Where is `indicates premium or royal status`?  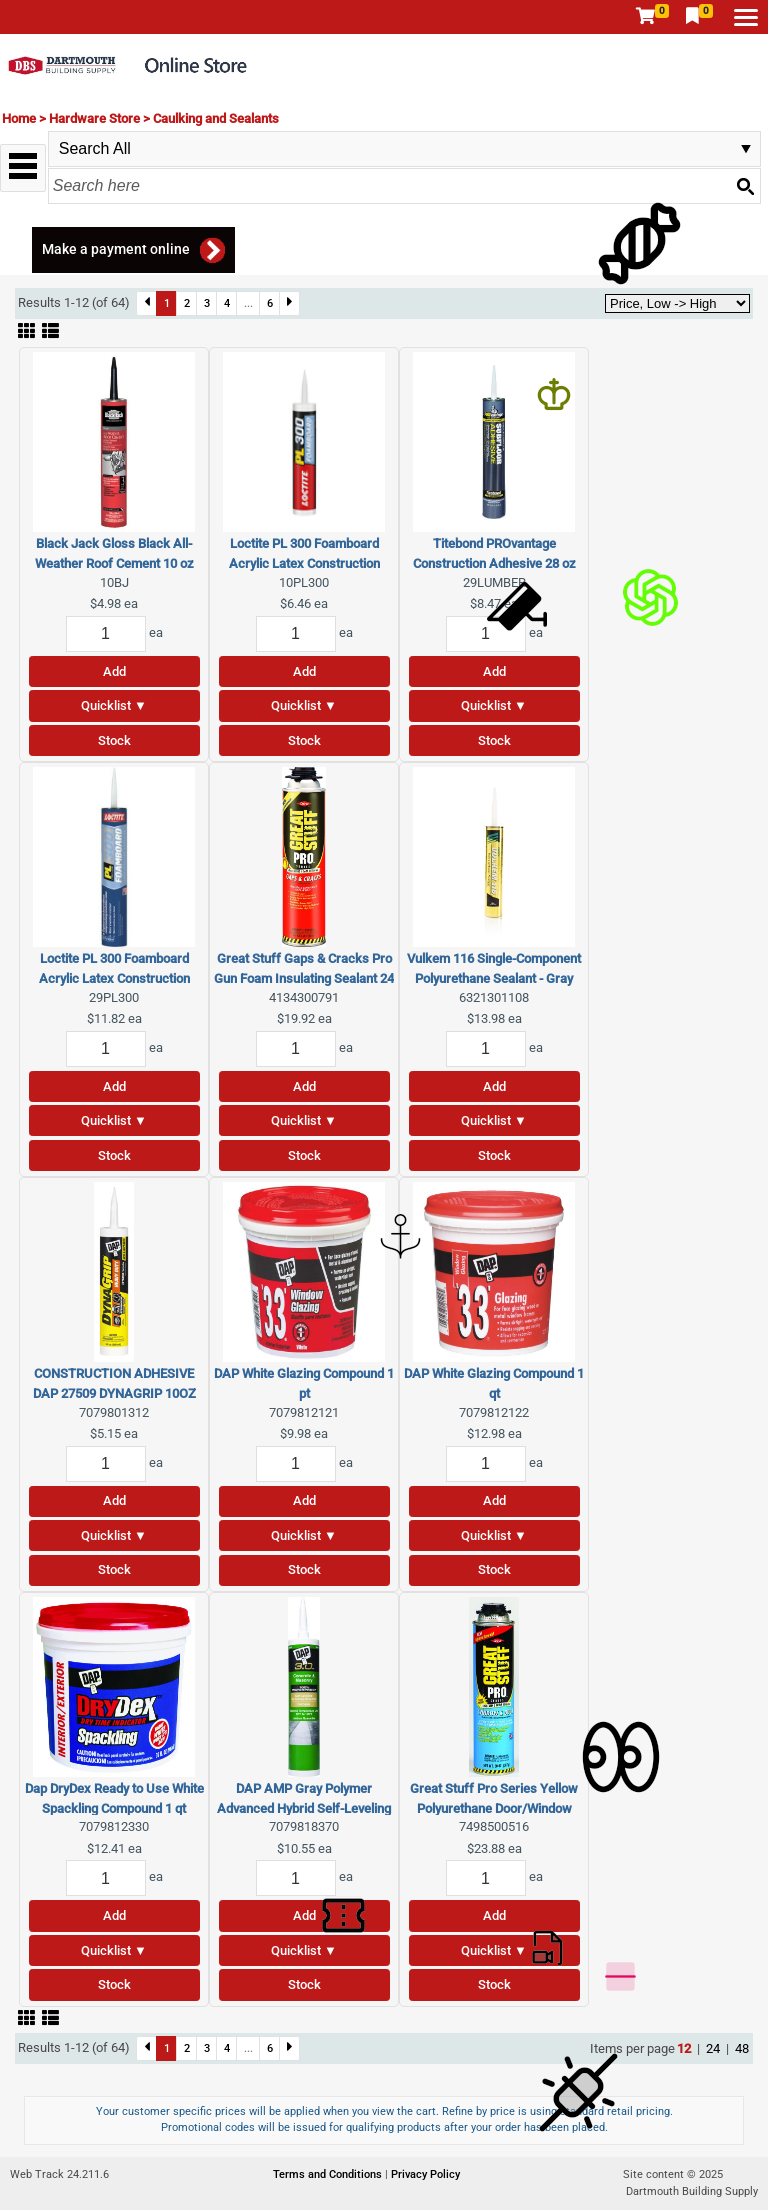
indicates premium or royal status is located at coordinates (554, 396).